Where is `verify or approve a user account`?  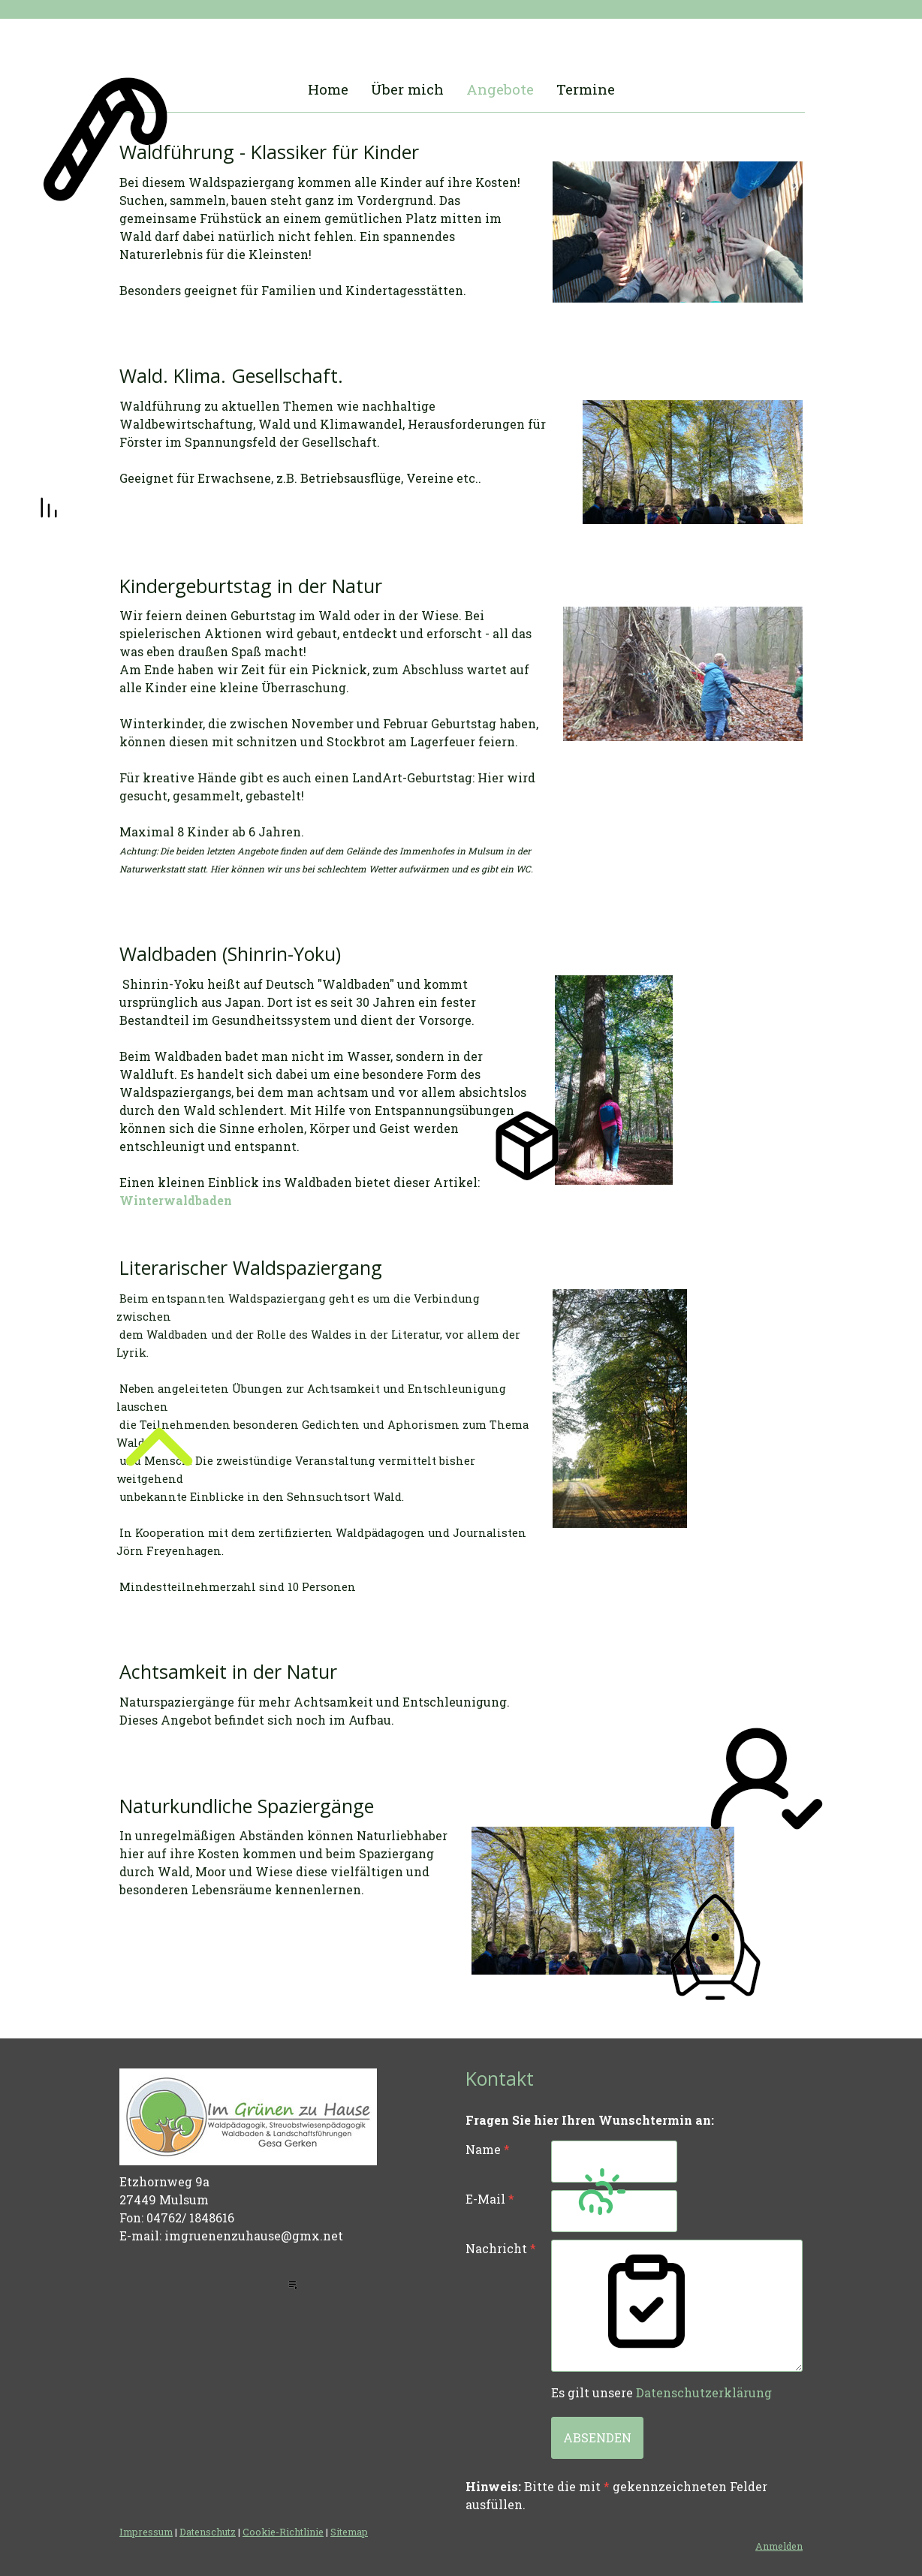 verify or approve a user account is located at coordinates (767, 1779).